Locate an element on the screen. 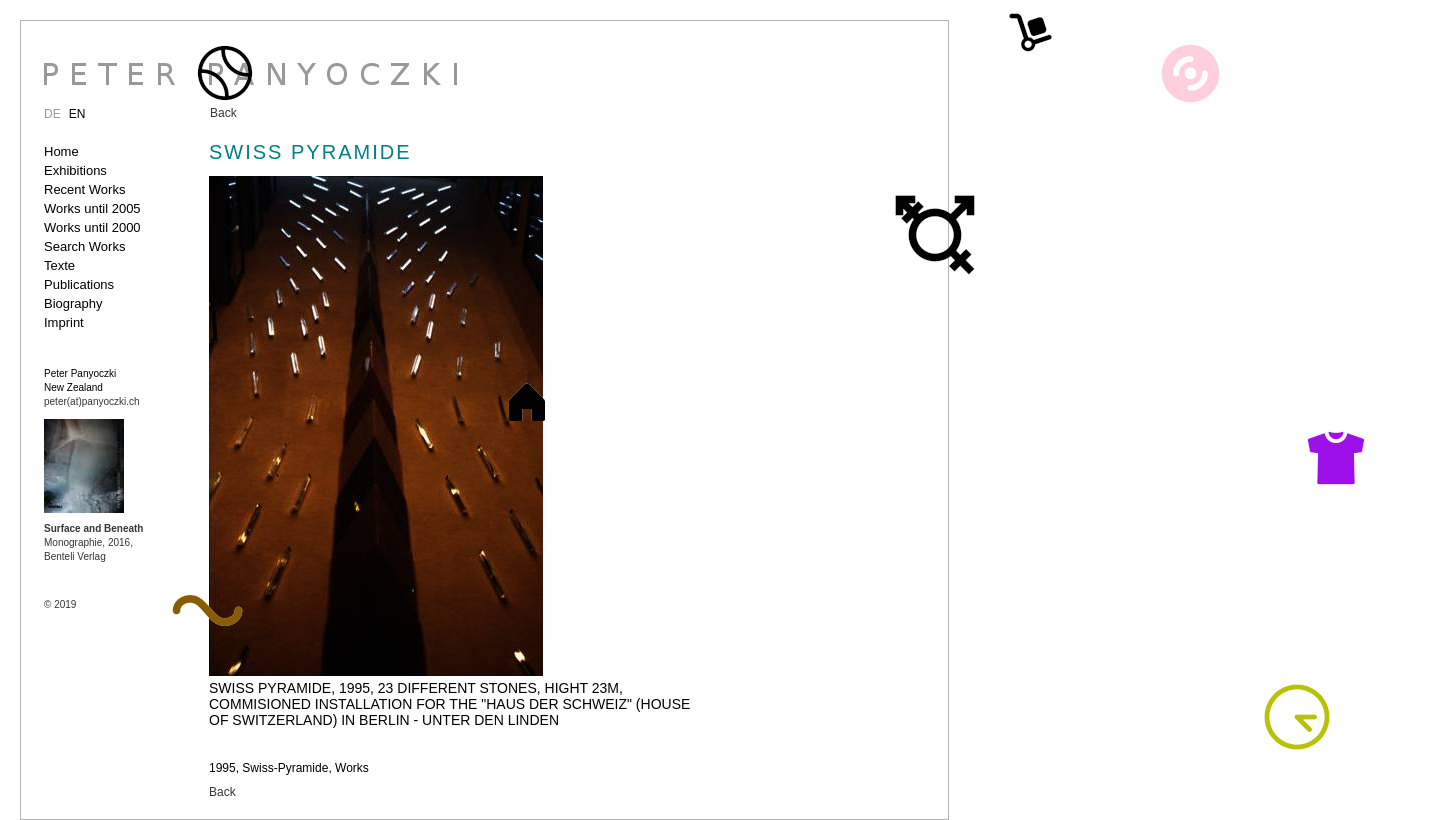 The image size is (1440, 820). navigate to home screen is located at coordinates (527, 403).